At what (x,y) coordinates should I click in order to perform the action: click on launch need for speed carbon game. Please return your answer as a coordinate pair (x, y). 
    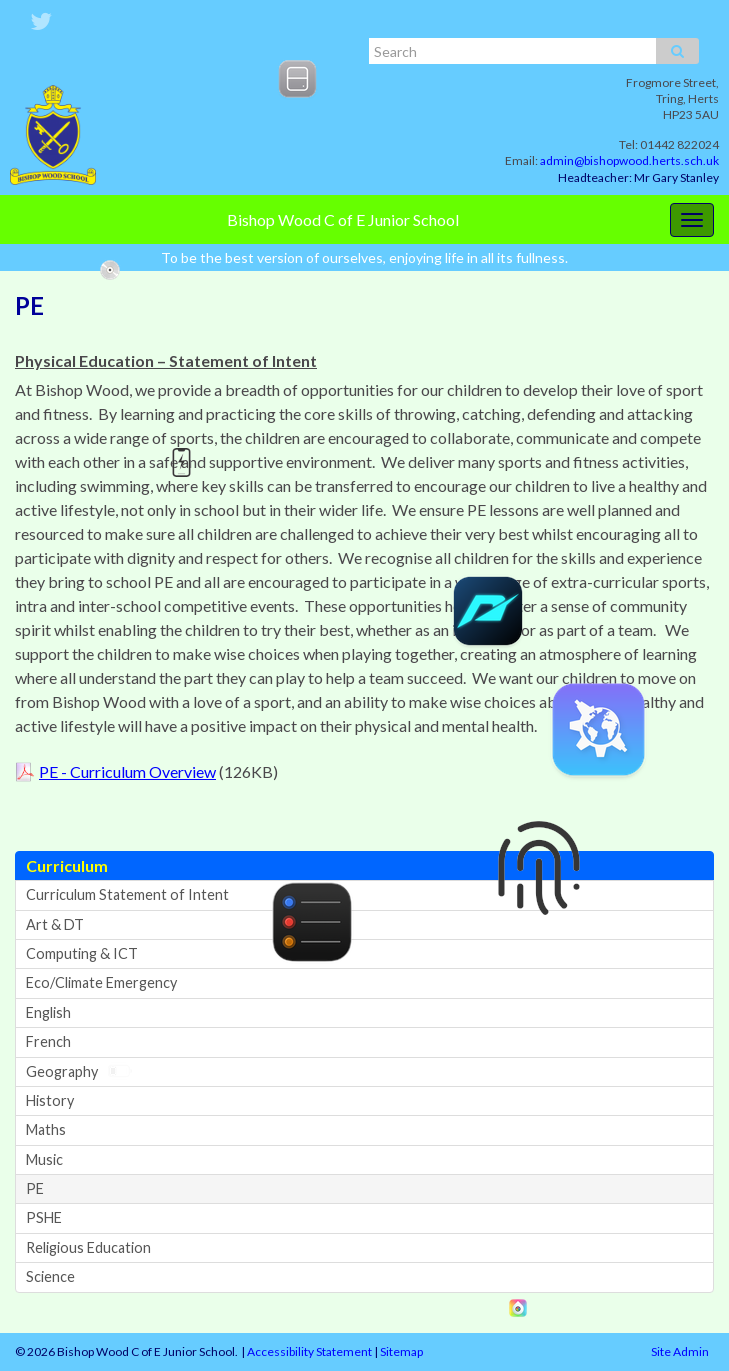
    Looking at the image, I should click on (488, 611).